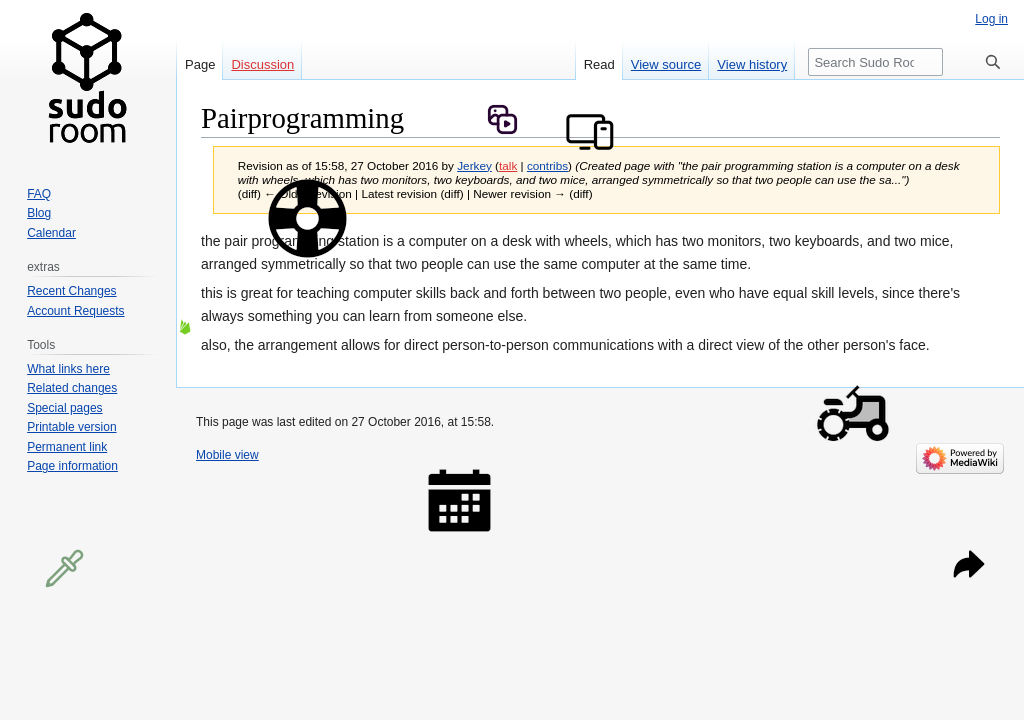 Image resolution: width=1024 pixels, height=720 pixels. Describe the element at coordinates (64, 568) in the screenshot. I see `pick a color from the screen` at that location.